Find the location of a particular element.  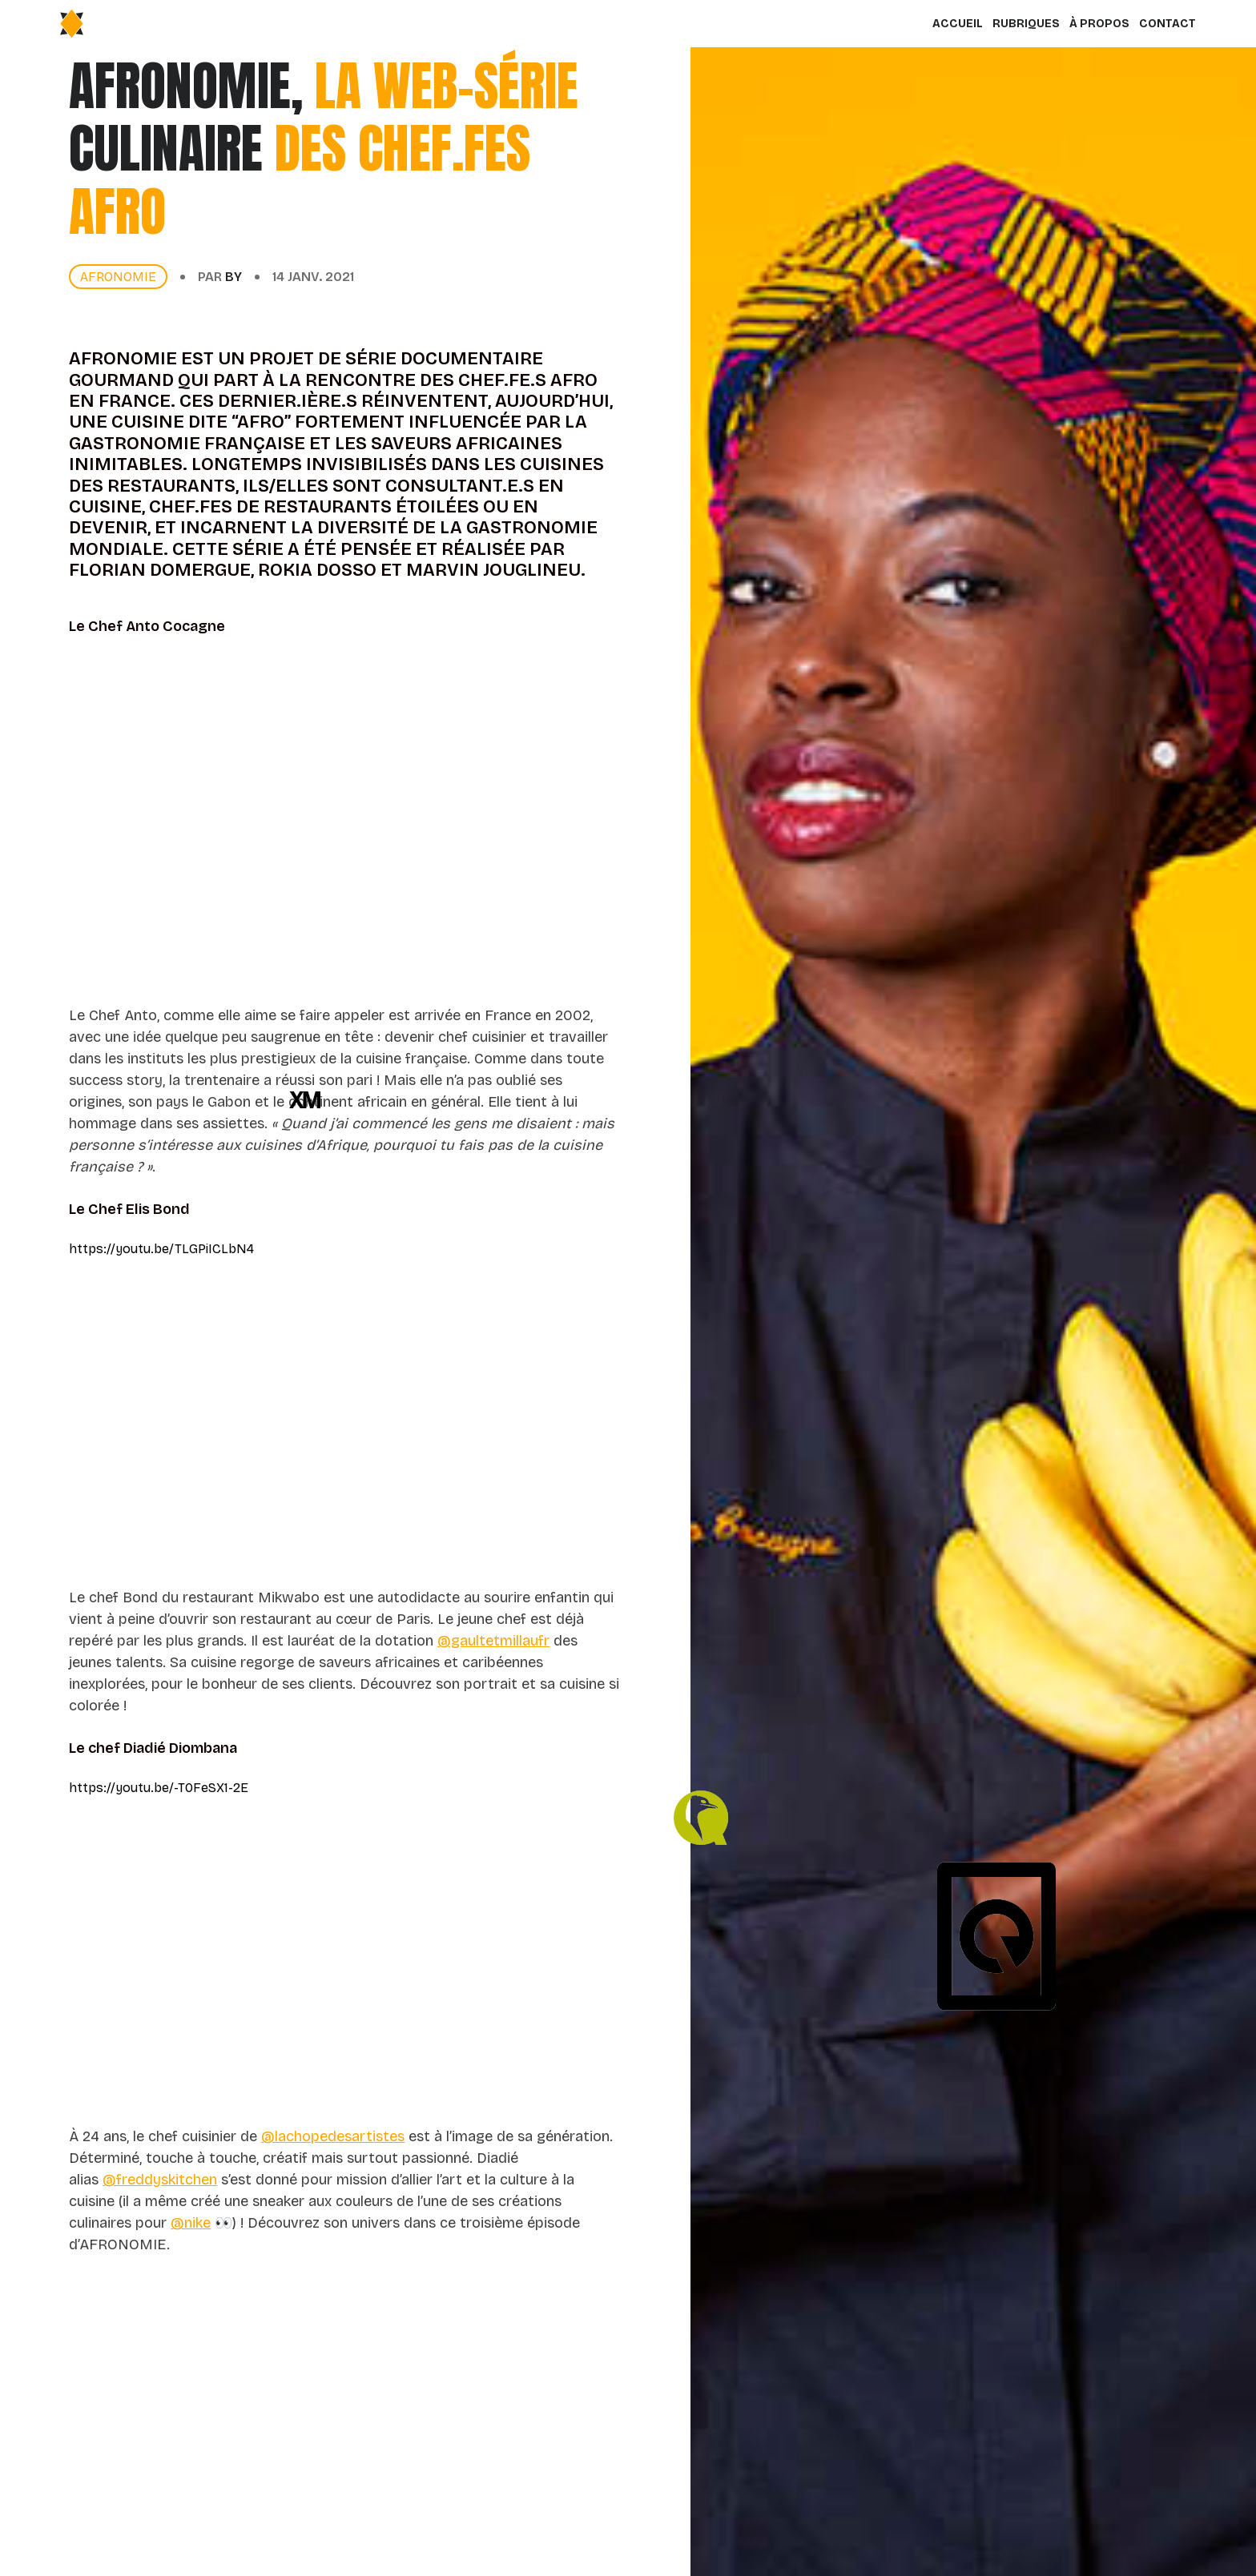

open qualtrics survey platform is located at coordinates (304, 1099).